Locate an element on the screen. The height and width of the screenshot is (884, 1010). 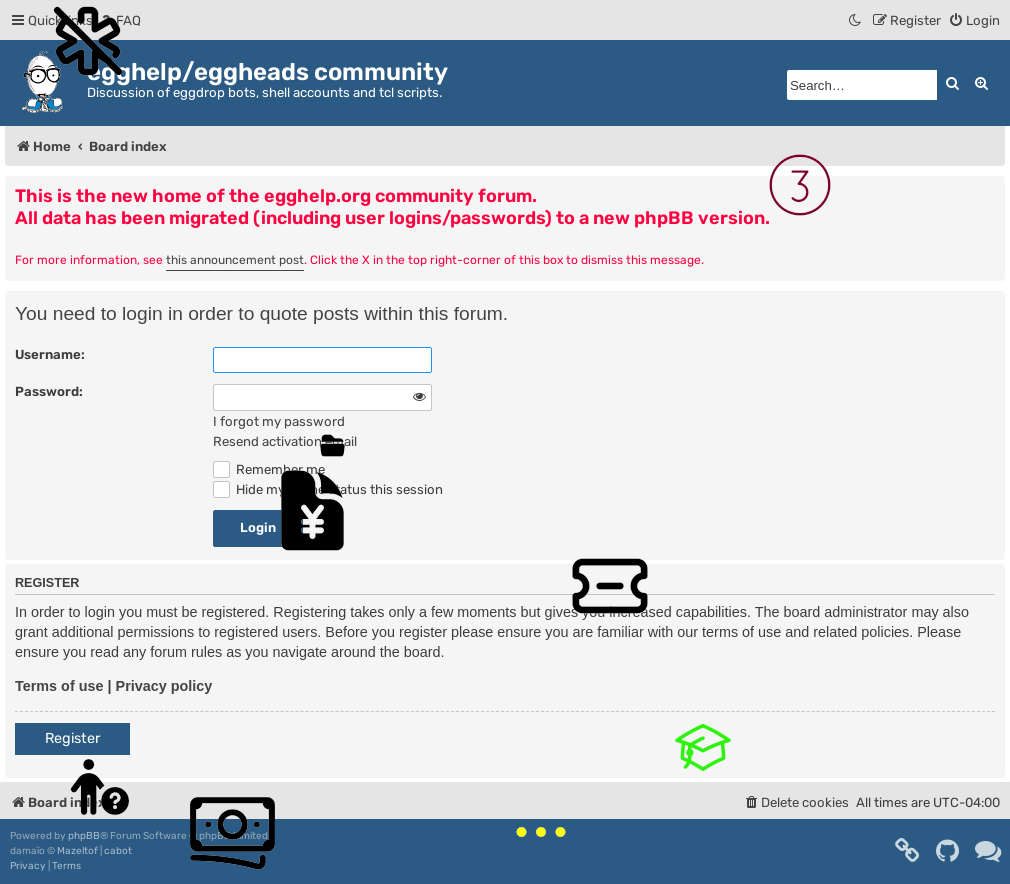
view yen currency document is located at coordinates (312, 510).